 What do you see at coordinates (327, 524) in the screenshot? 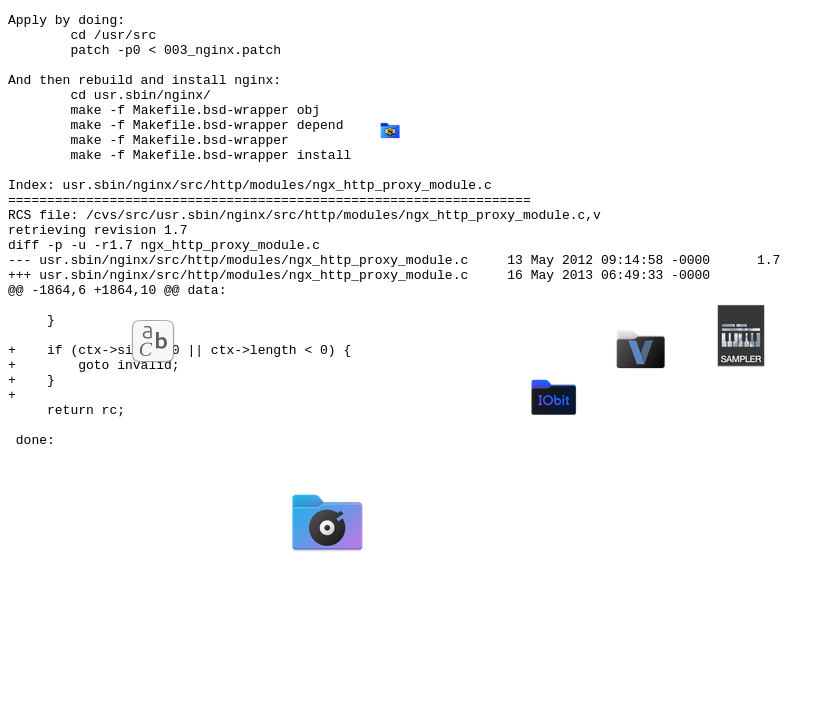
I see `open your music files folder` at bounding box center [327, 524].